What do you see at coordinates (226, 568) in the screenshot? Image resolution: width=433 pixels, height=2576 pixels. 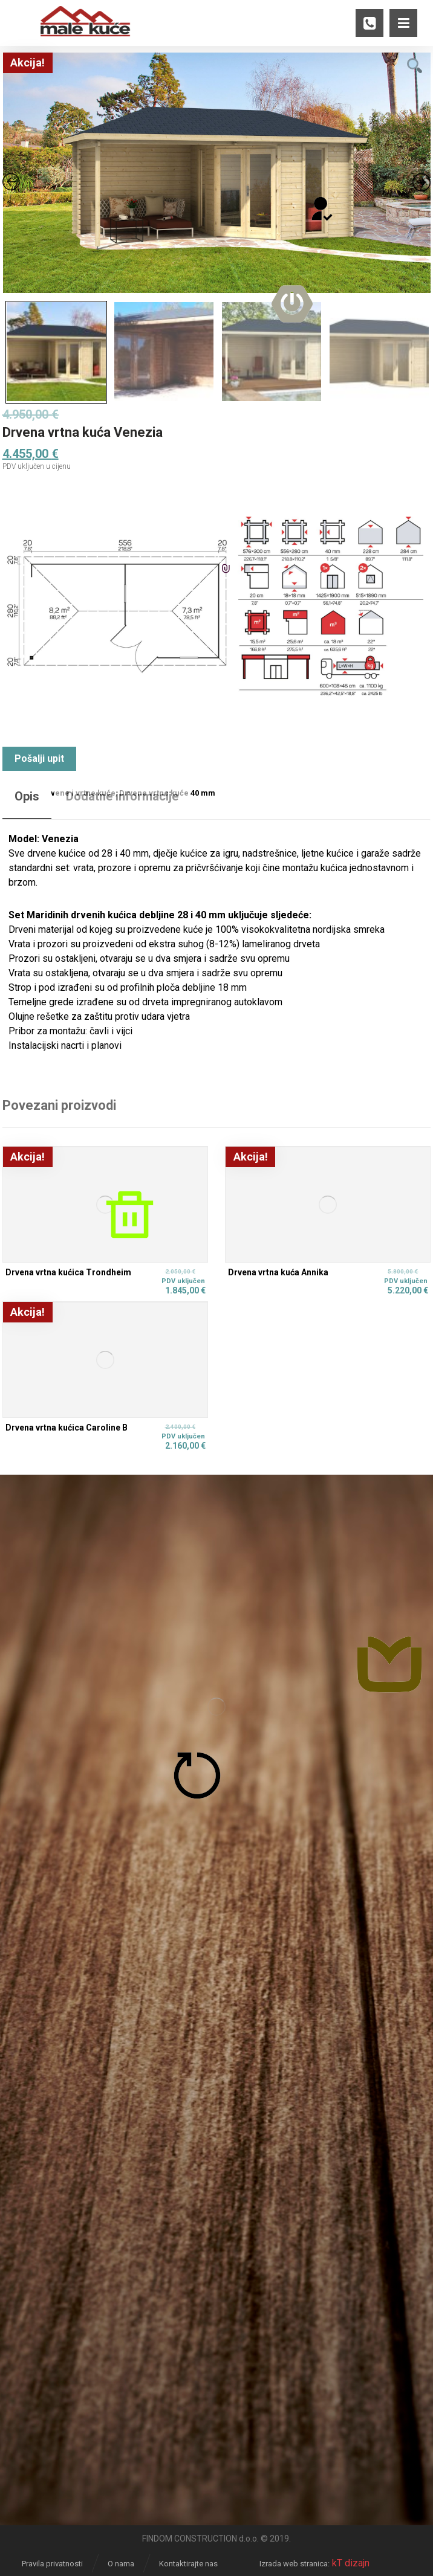 I see `attach a file to your message` at bounding box center [226, 568].